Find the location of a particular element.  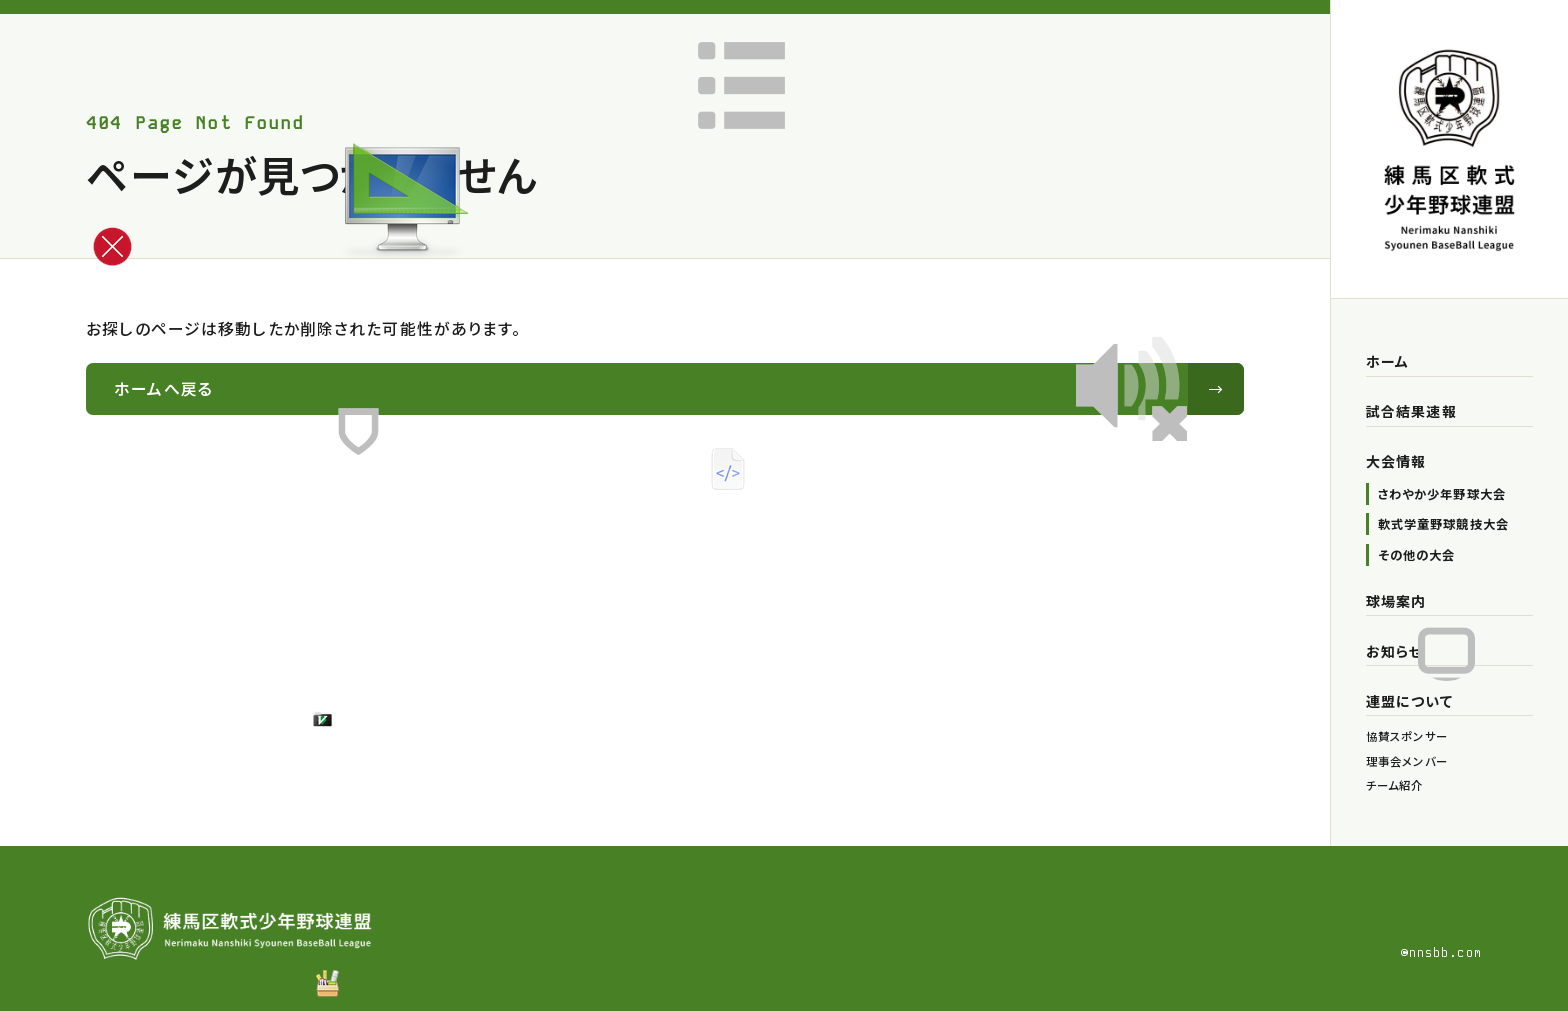

display or monitor settings is located at coordinates (1446, 652).